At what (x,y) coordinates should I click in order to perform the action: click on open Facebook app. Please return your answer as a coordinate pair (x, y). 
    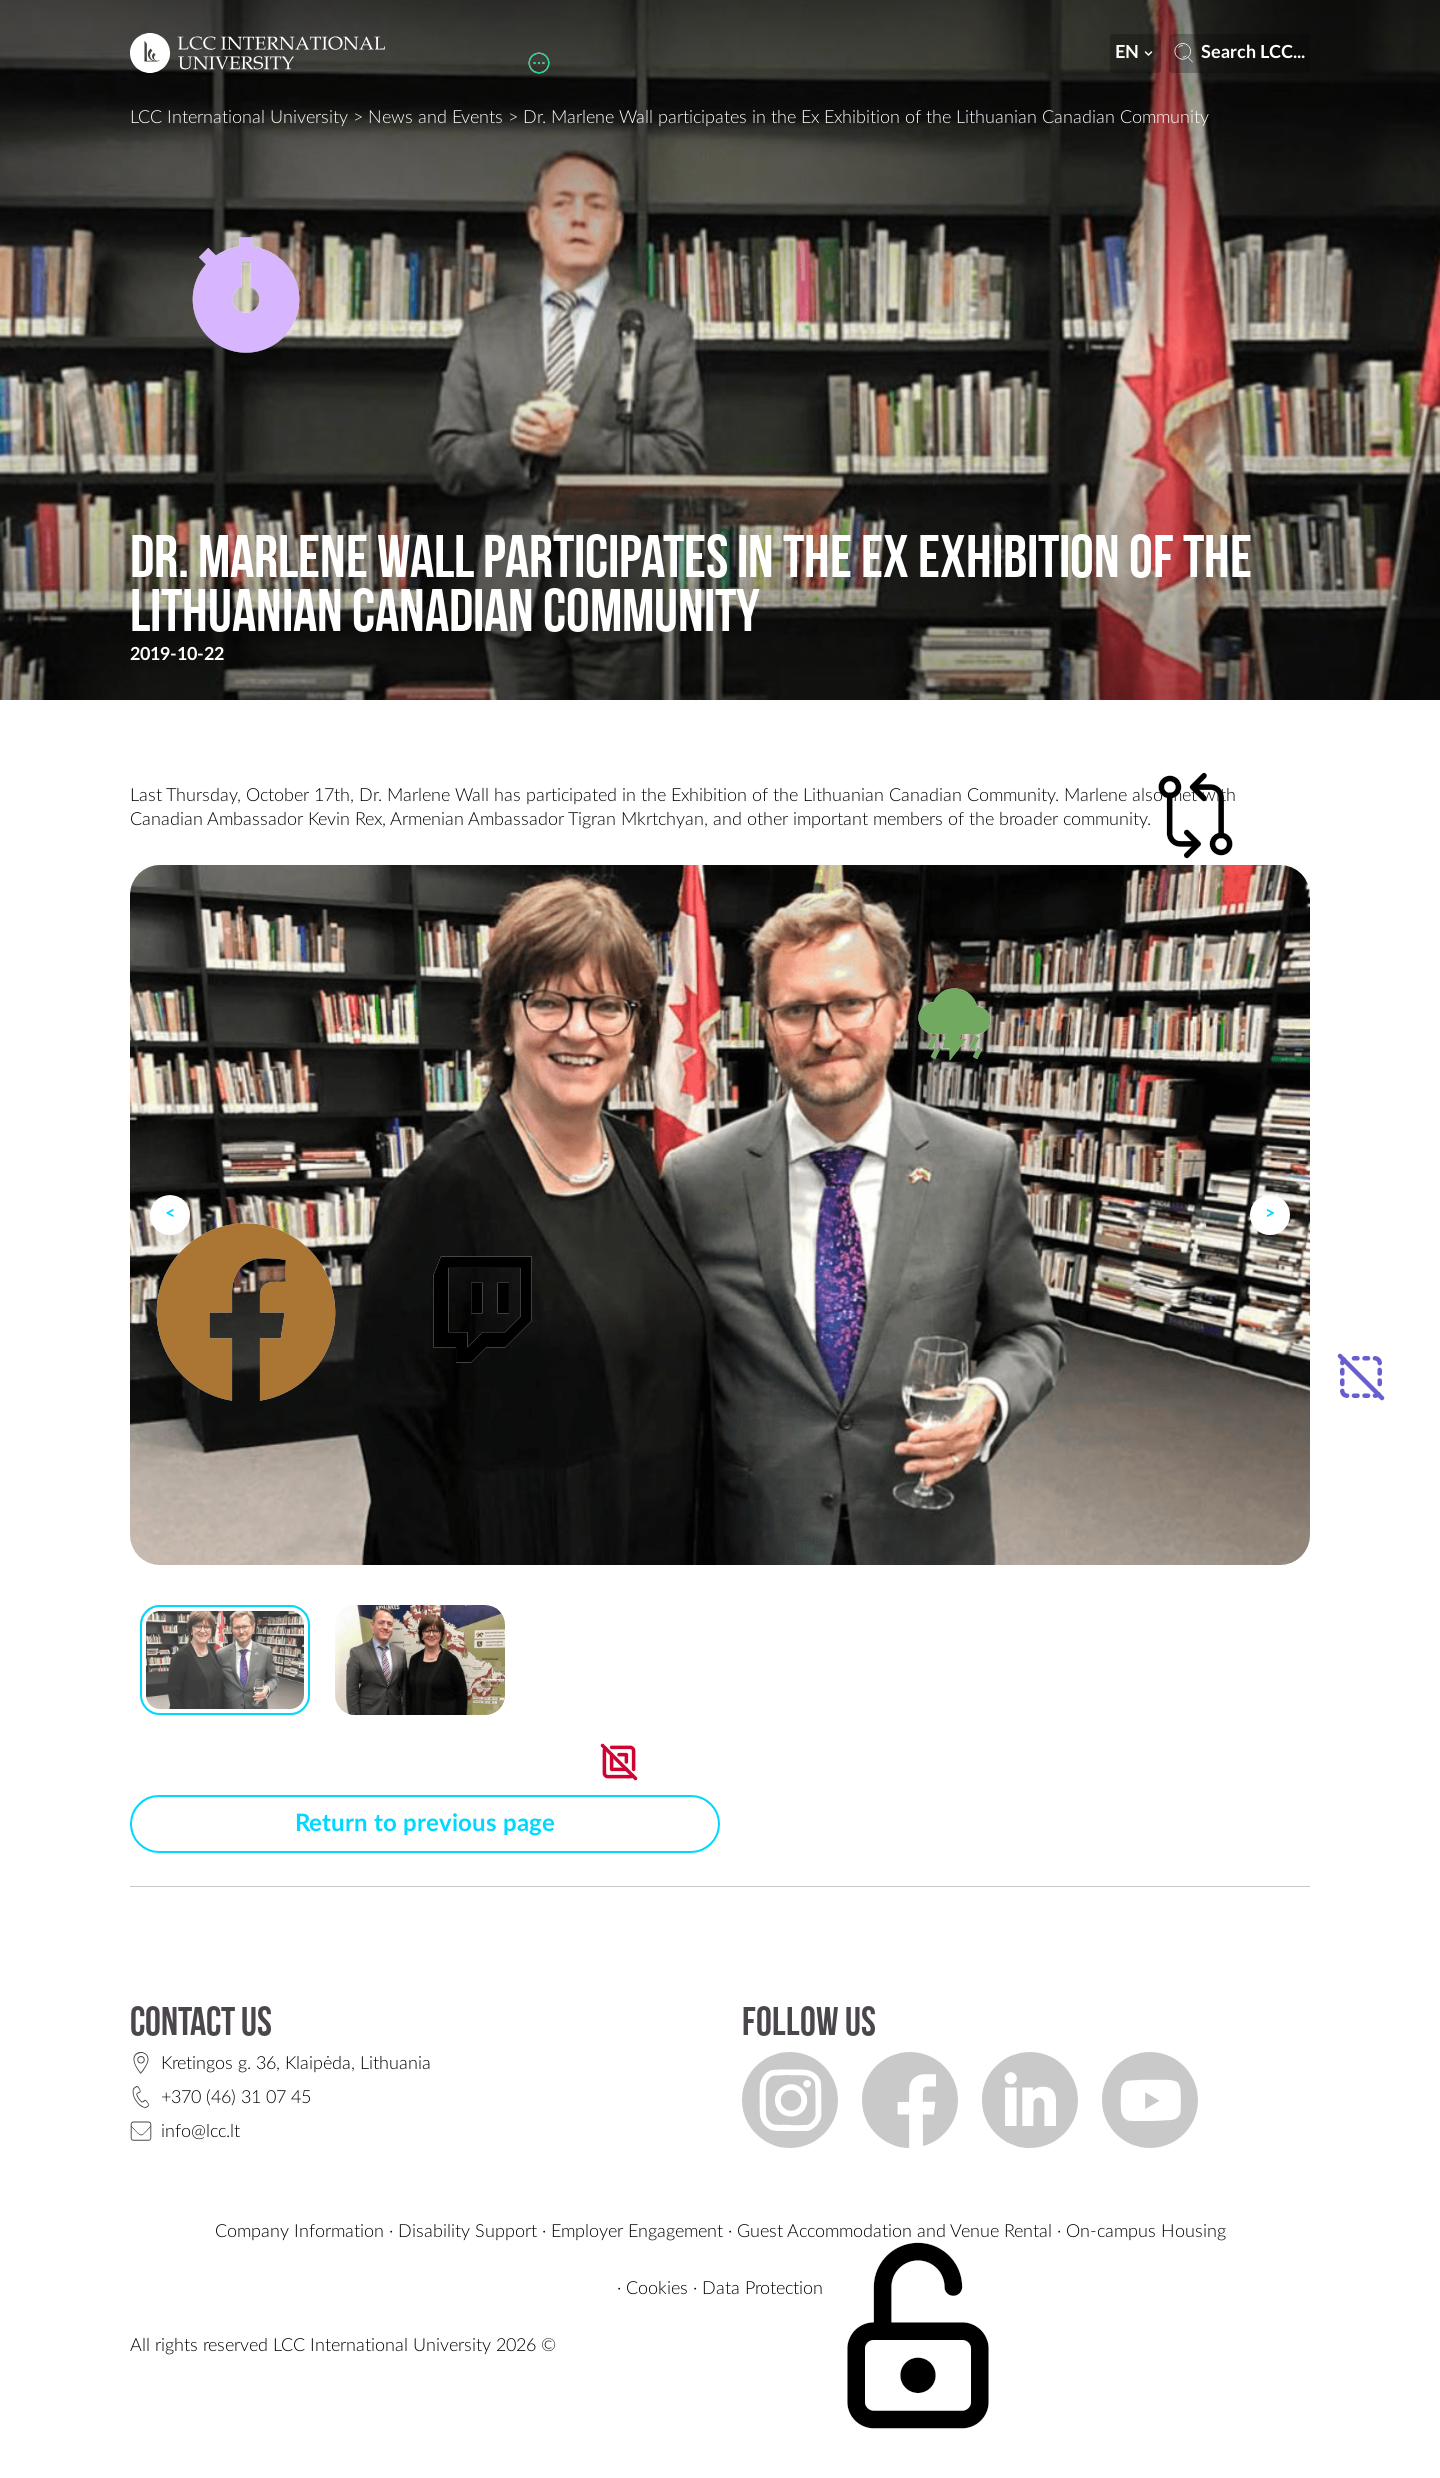
    Looking at the image, I should click on (246, 1312).